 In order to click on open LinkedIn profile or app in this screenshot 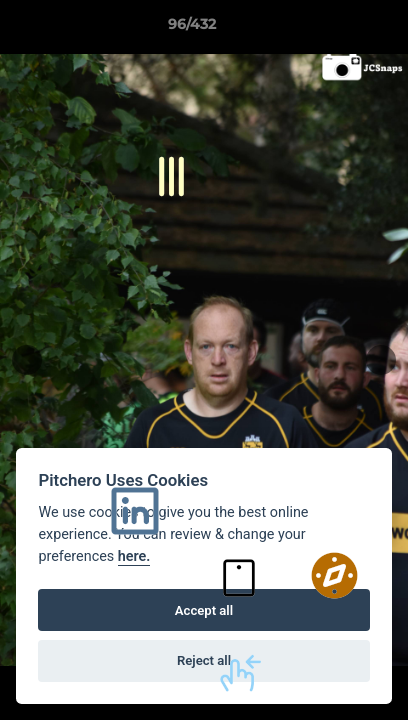, I will do `click(135, 511)`.